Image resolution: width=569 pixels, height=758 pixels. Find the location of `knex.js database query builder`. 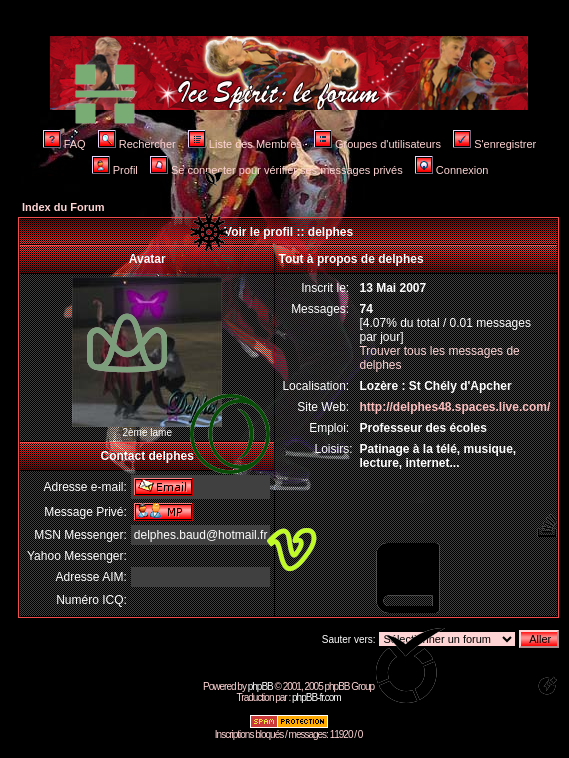

knex.js database query builder is located at coordinates (209, 232).